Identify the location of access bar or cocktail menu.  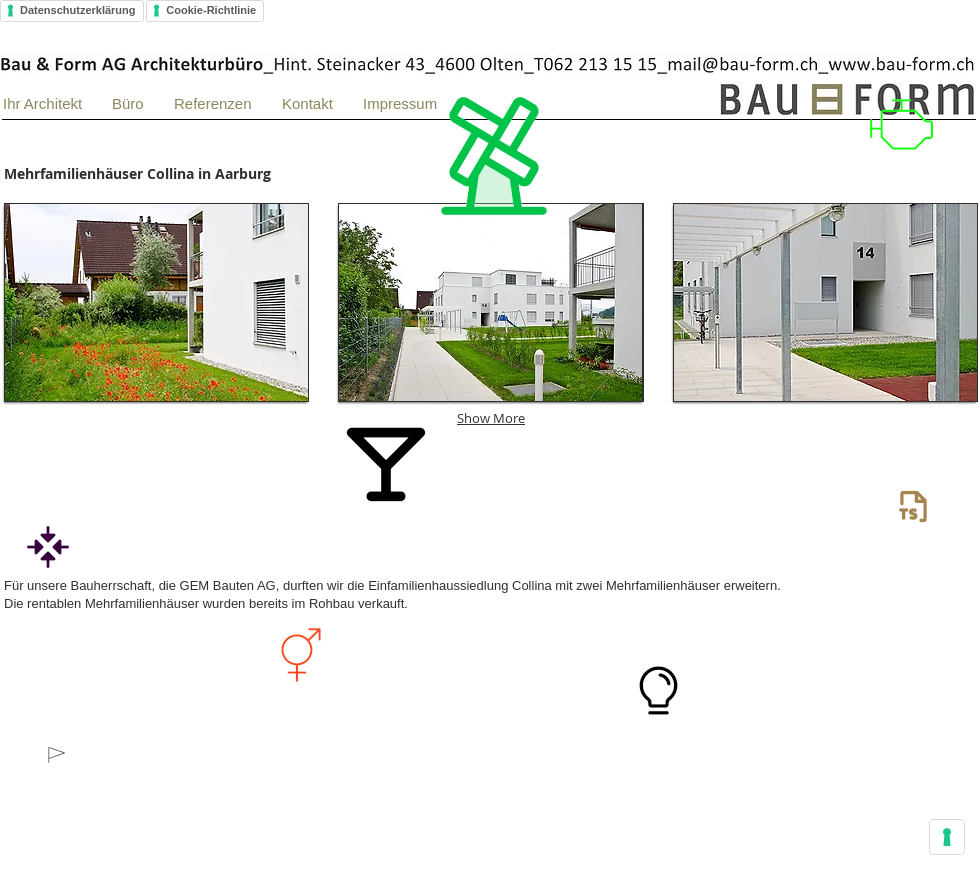
(386, 462).